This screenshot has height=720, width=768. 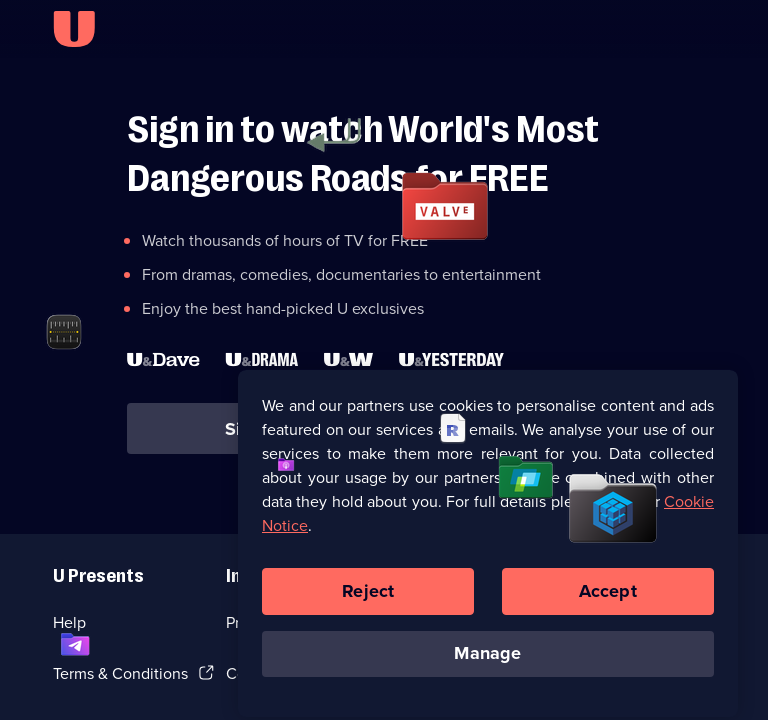 I want to click on open sequelize project folder, so click(x=612, y=510).